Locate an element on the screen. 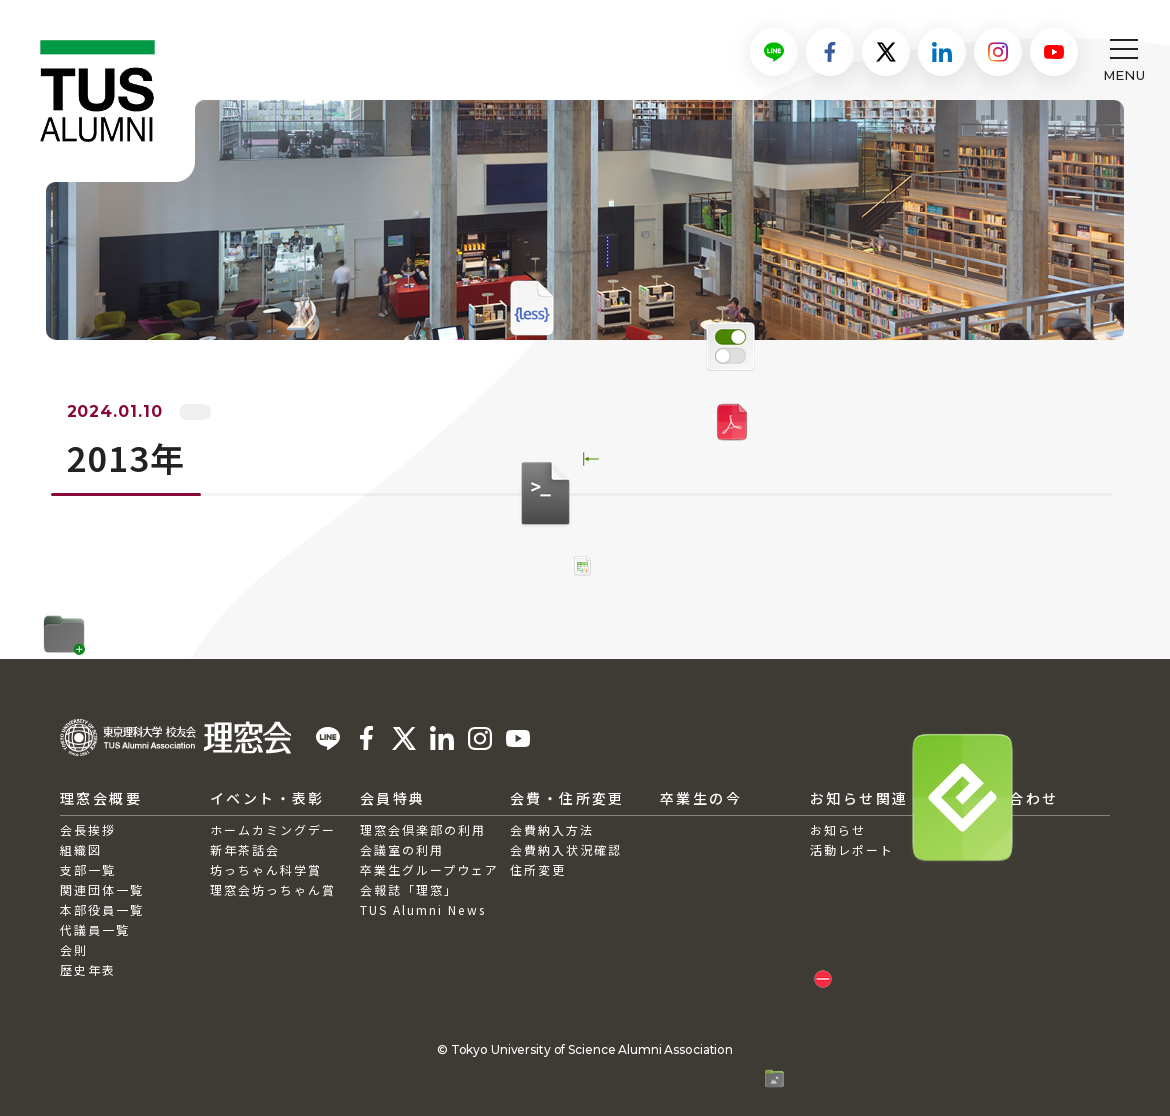 This screenshot has height=1116, width=1170. open your pictures folder is located at coordinates (774, 1078).